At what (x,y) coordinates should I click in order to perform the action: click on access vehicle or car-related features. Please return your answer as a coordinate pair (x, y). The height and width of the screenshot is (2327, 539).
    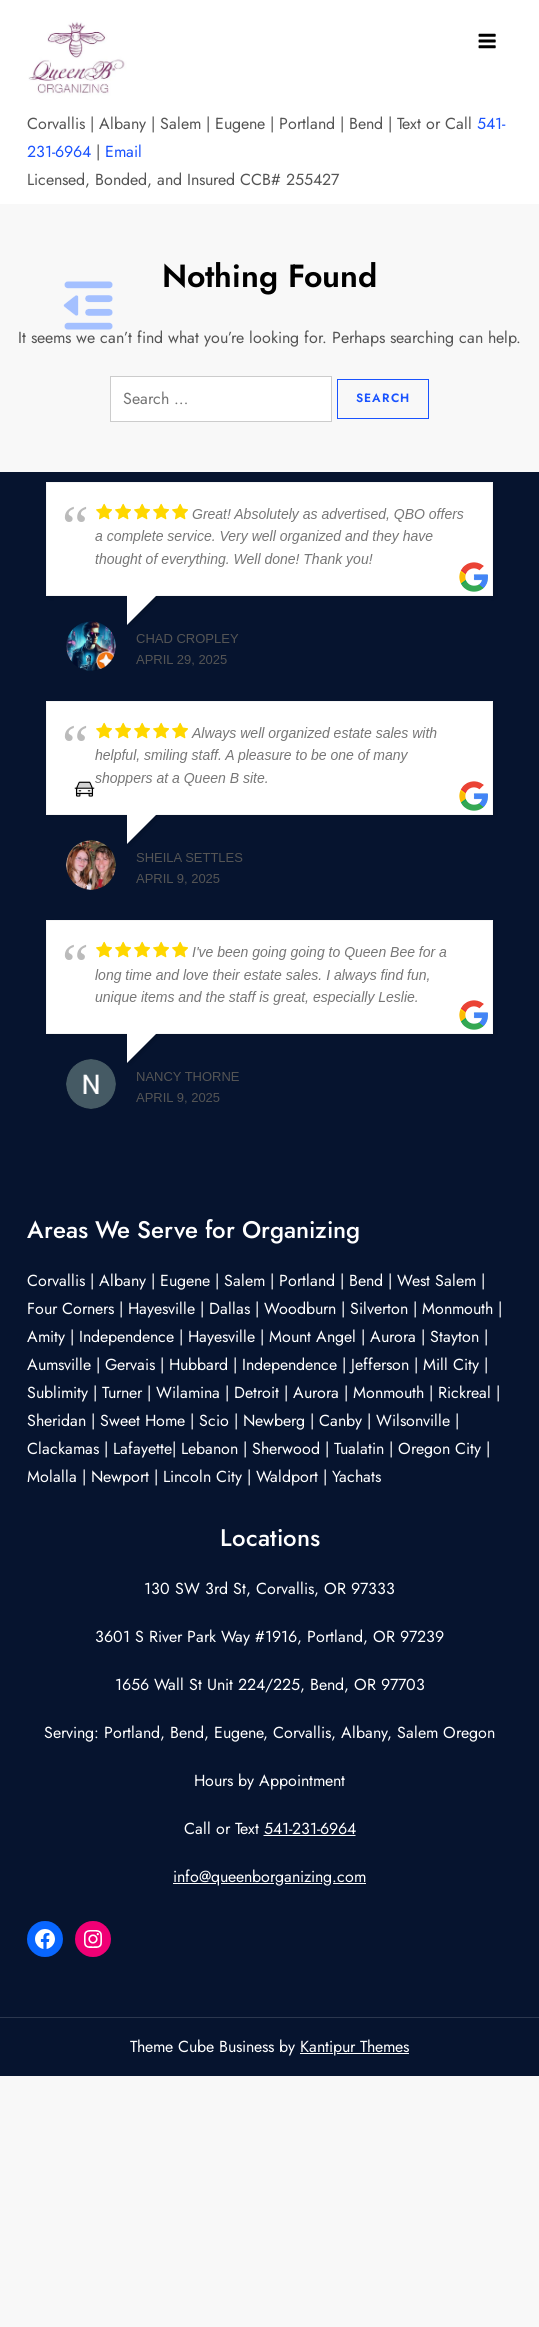
    Looking at the image, I should click on (84, 789).